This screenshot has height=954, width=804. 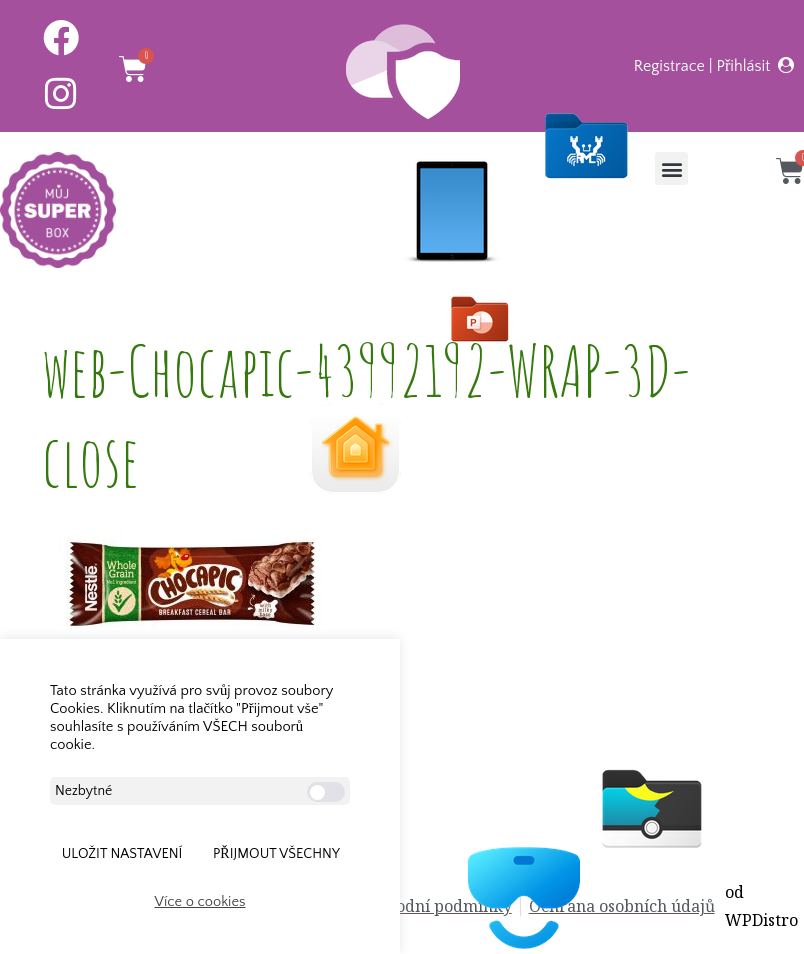 I want to click on iPad Pro device connected via wifi, so click(x=452, y=211).